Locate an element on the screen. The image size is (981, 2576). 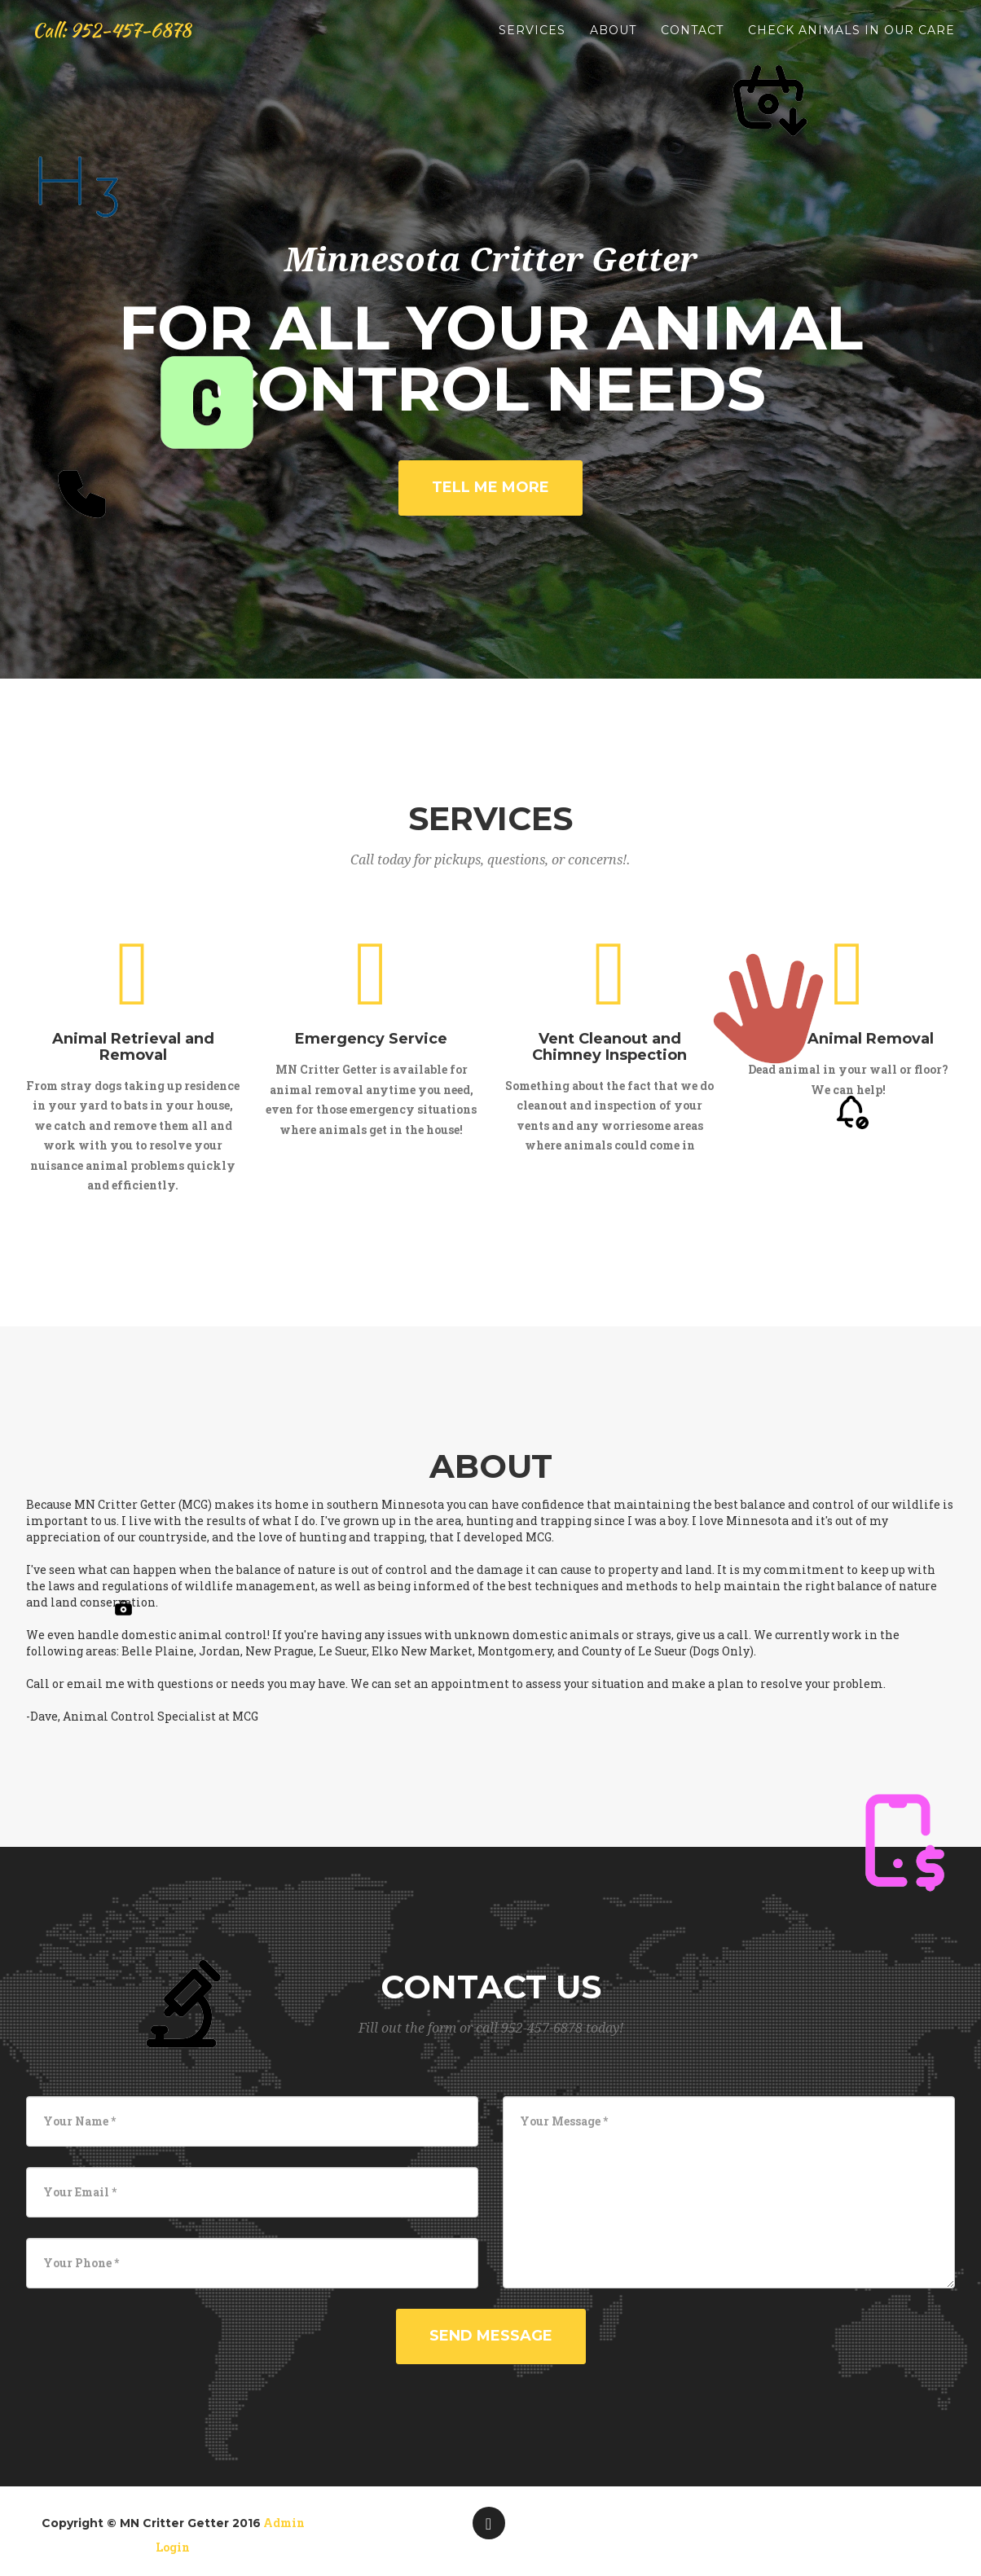
make a phone call is located at coordinates (83, 493).